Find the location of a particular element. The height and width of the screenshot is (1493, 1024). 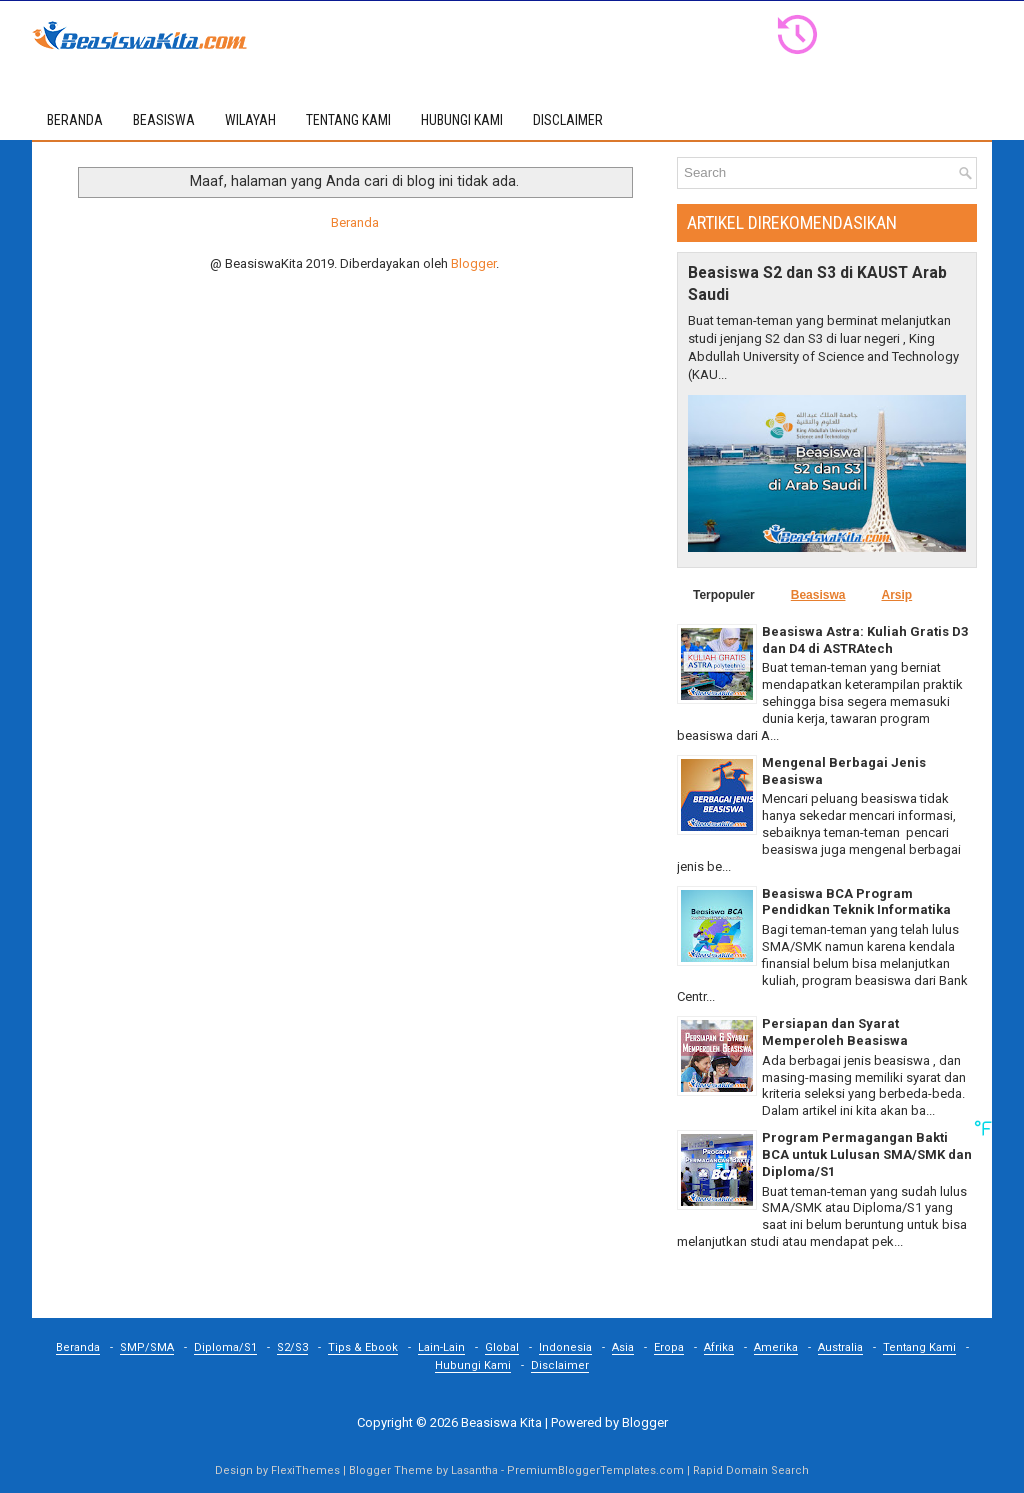

view recent activity or history is located at coordinates (797, 34).